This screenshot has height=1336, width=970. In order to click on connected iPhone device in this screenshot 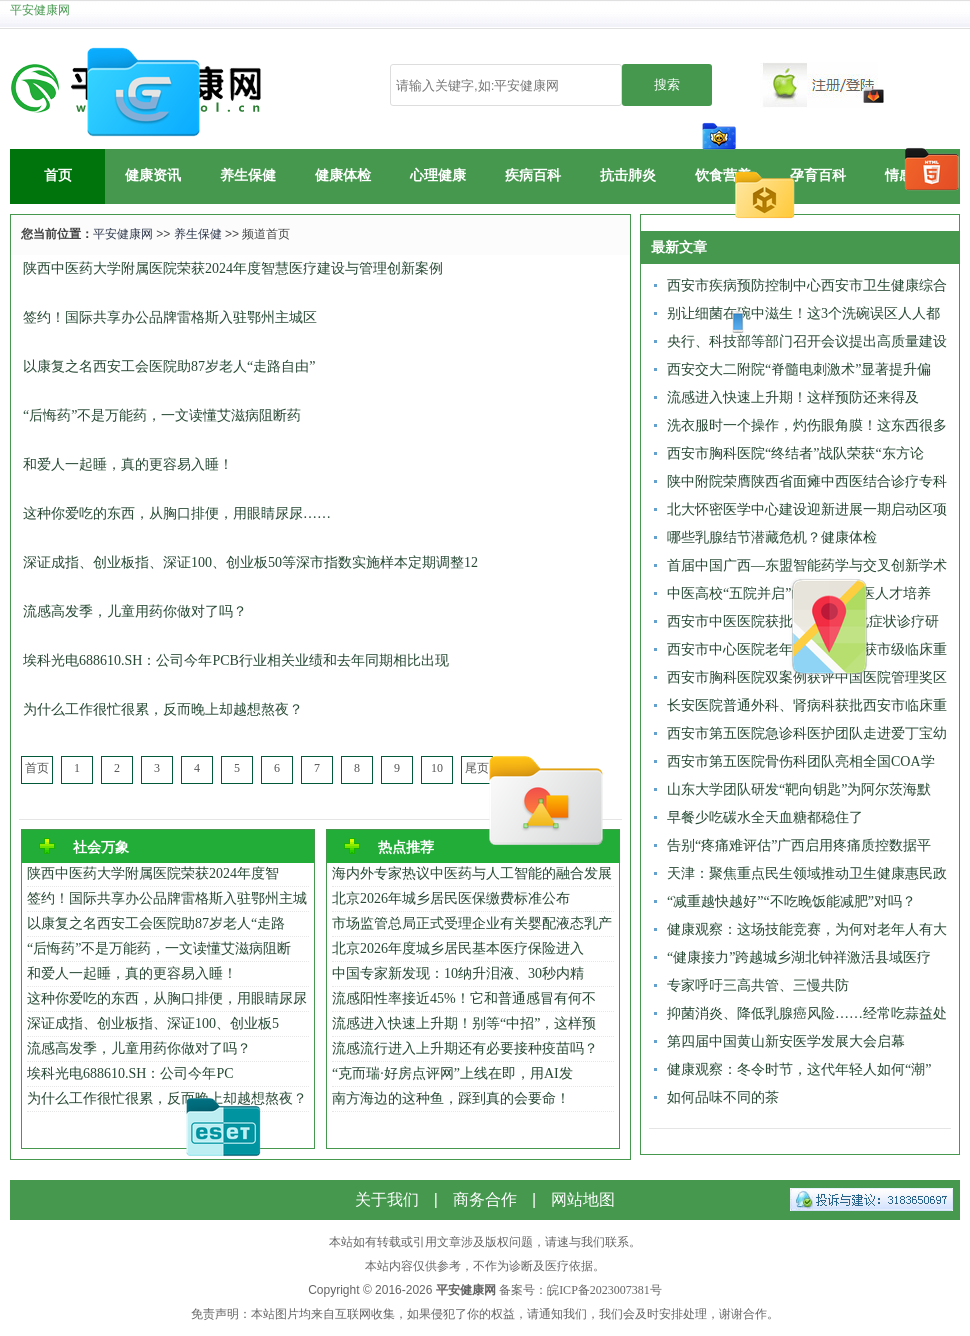, I will do `click(738, 322)`.